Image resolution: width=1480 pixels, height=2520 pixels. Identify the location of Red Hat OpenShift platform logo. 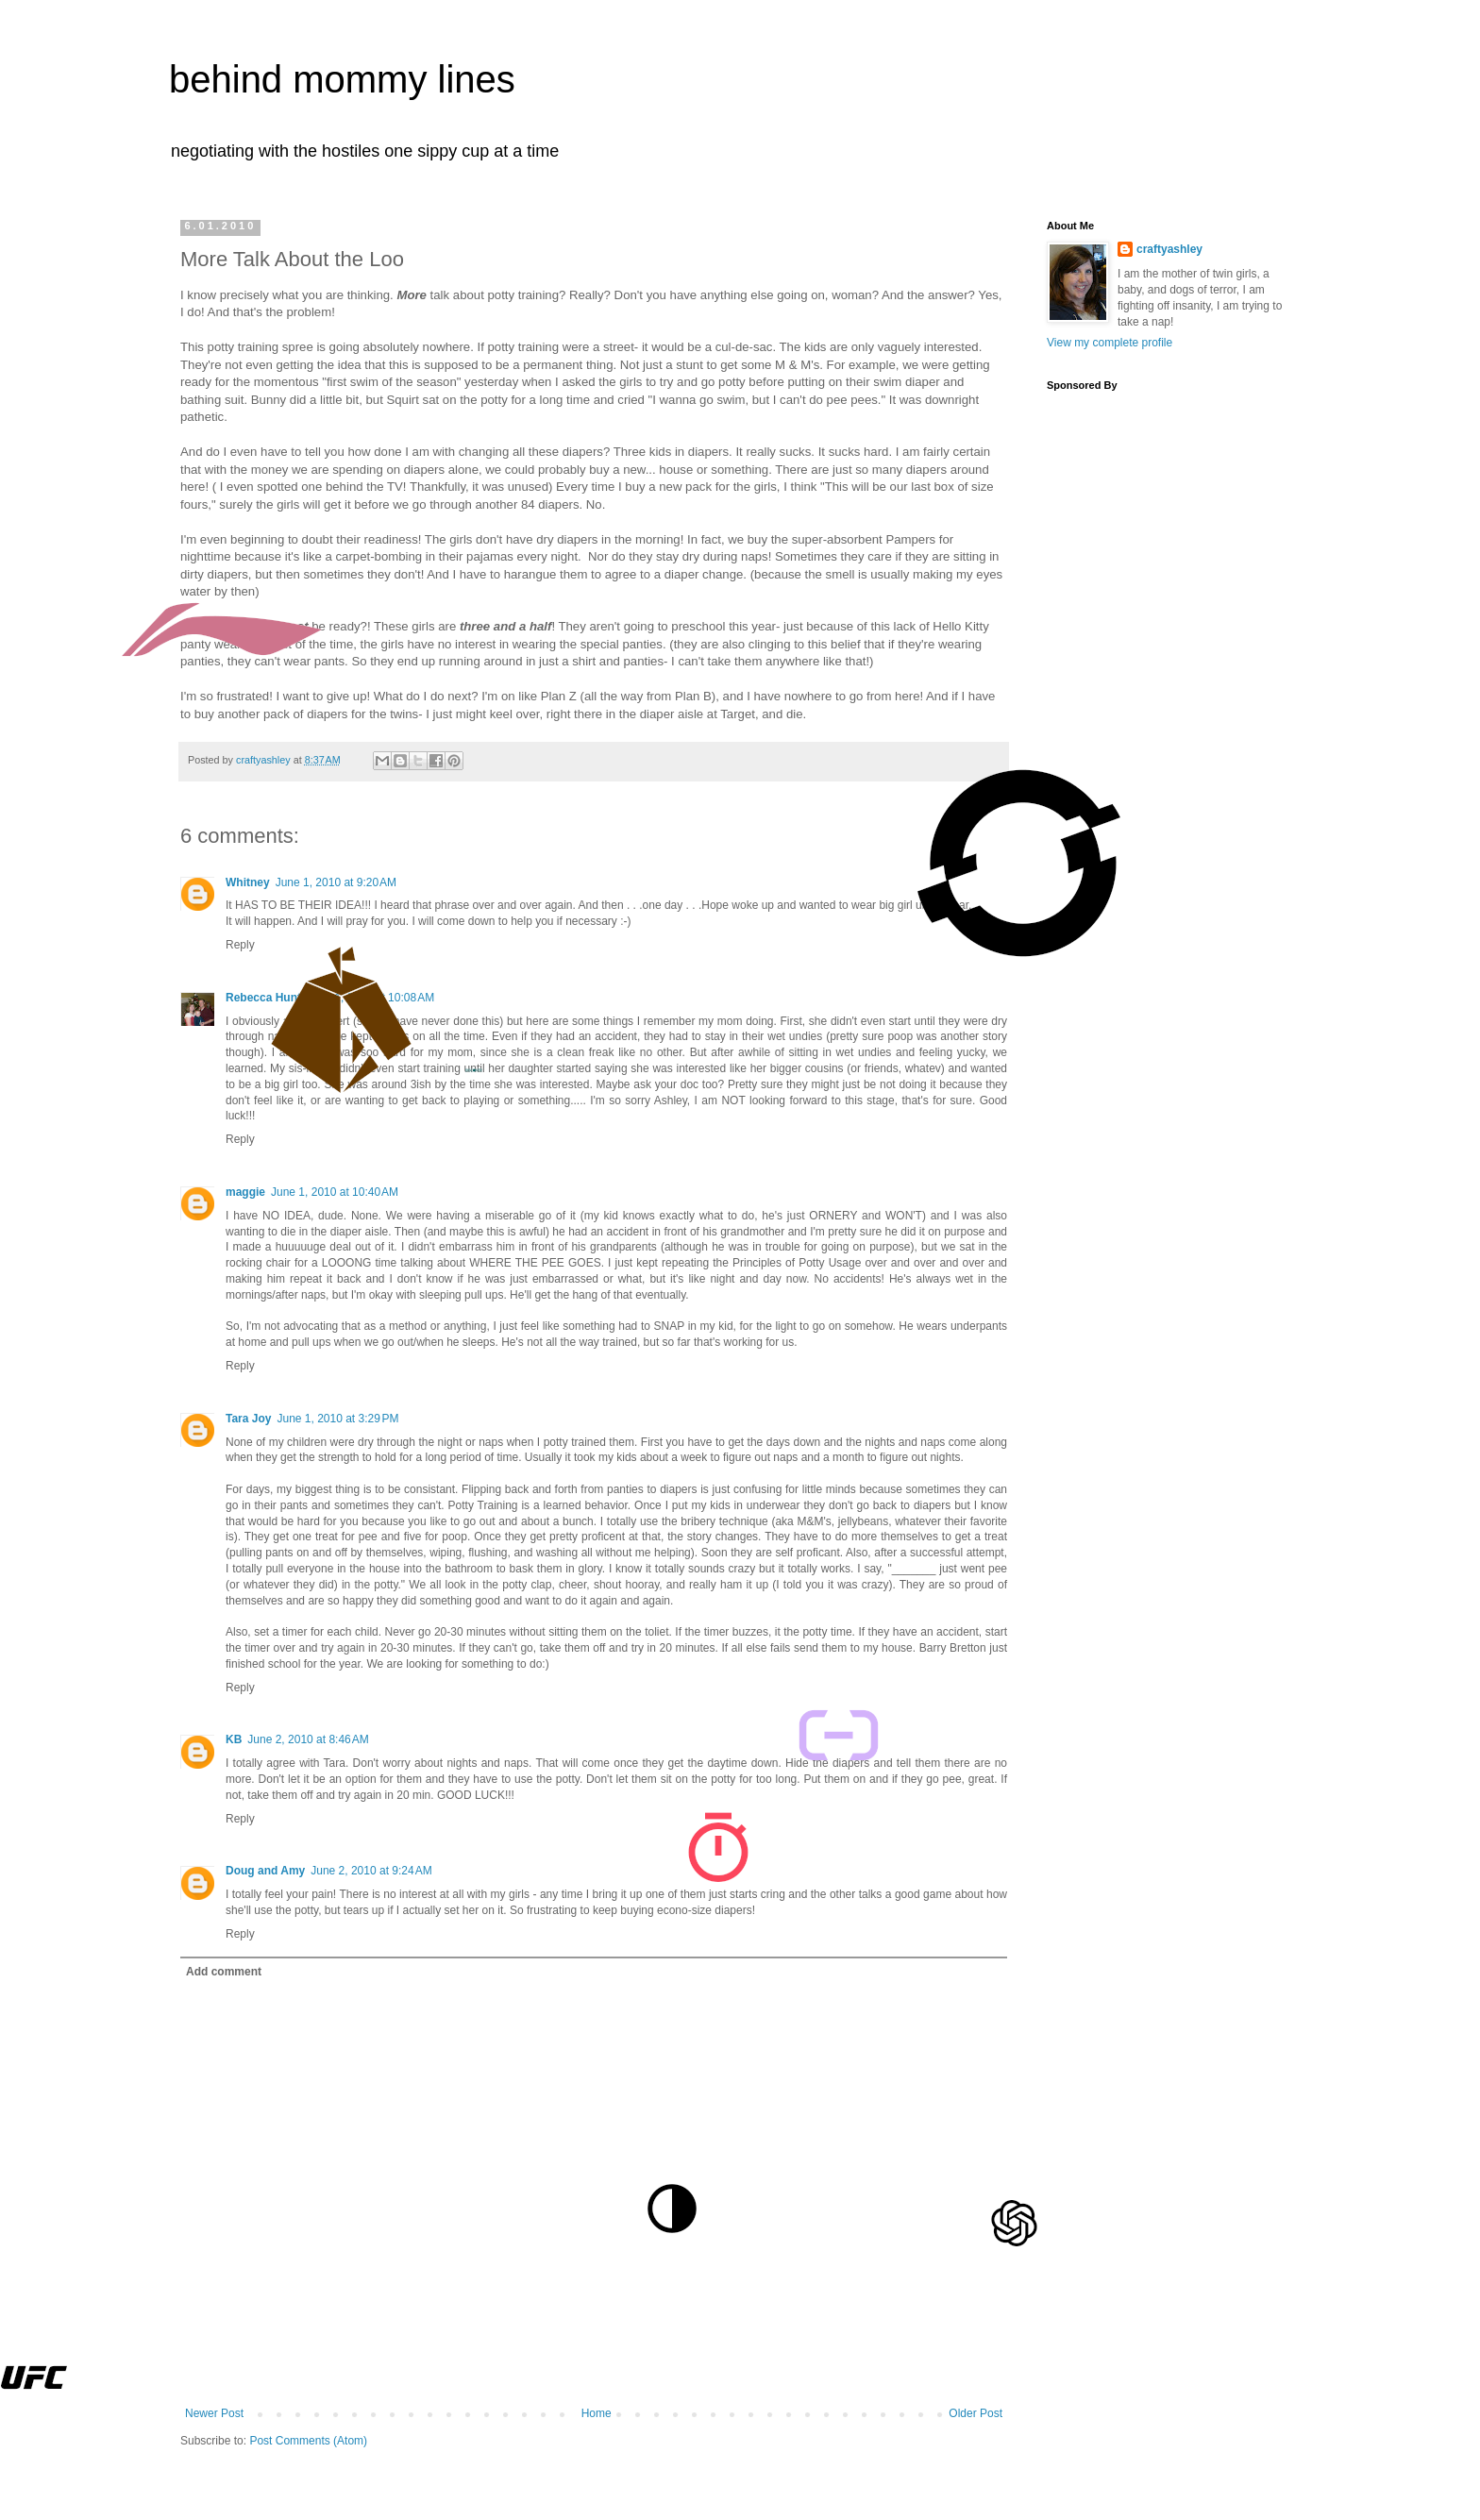
(1018, 863).